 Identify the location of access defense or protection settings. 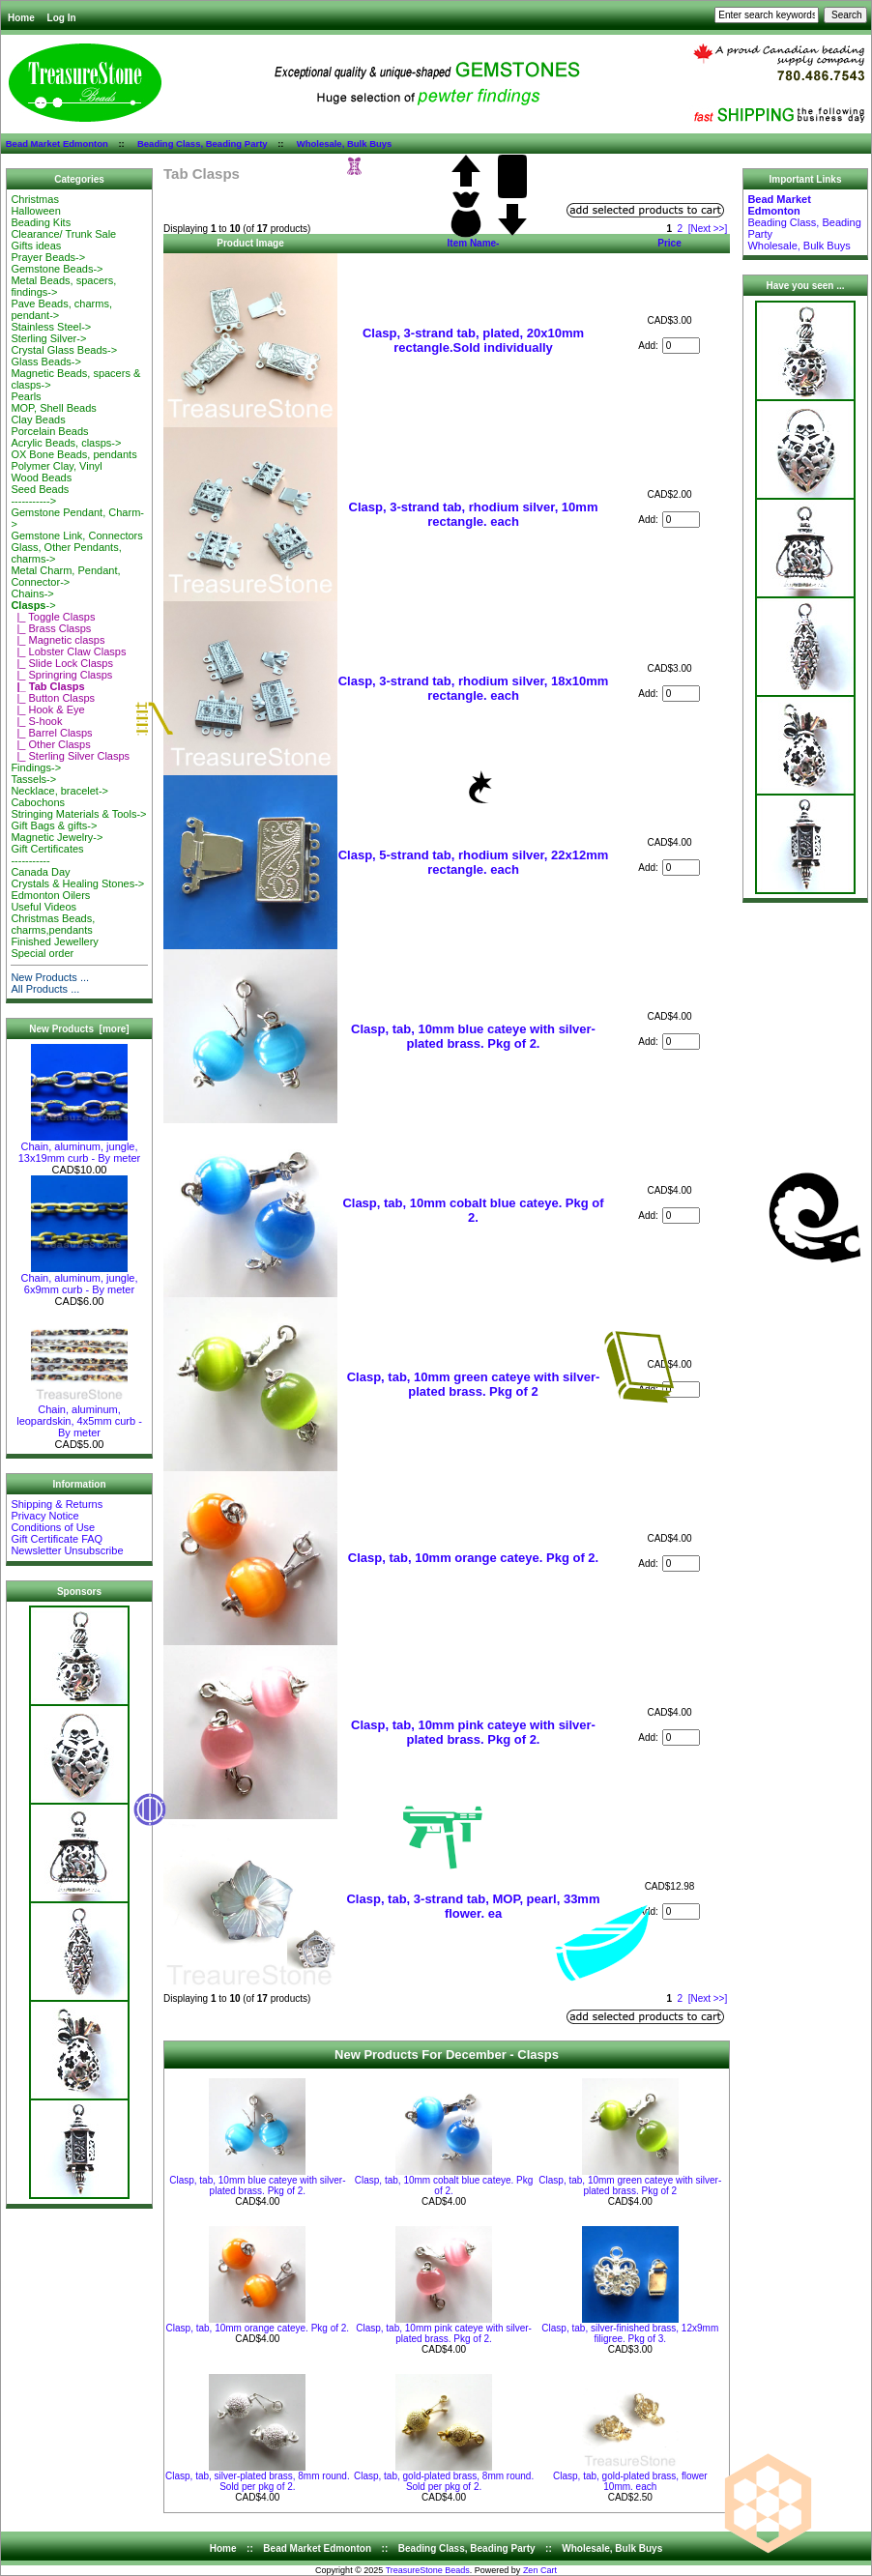
(150, 1809).